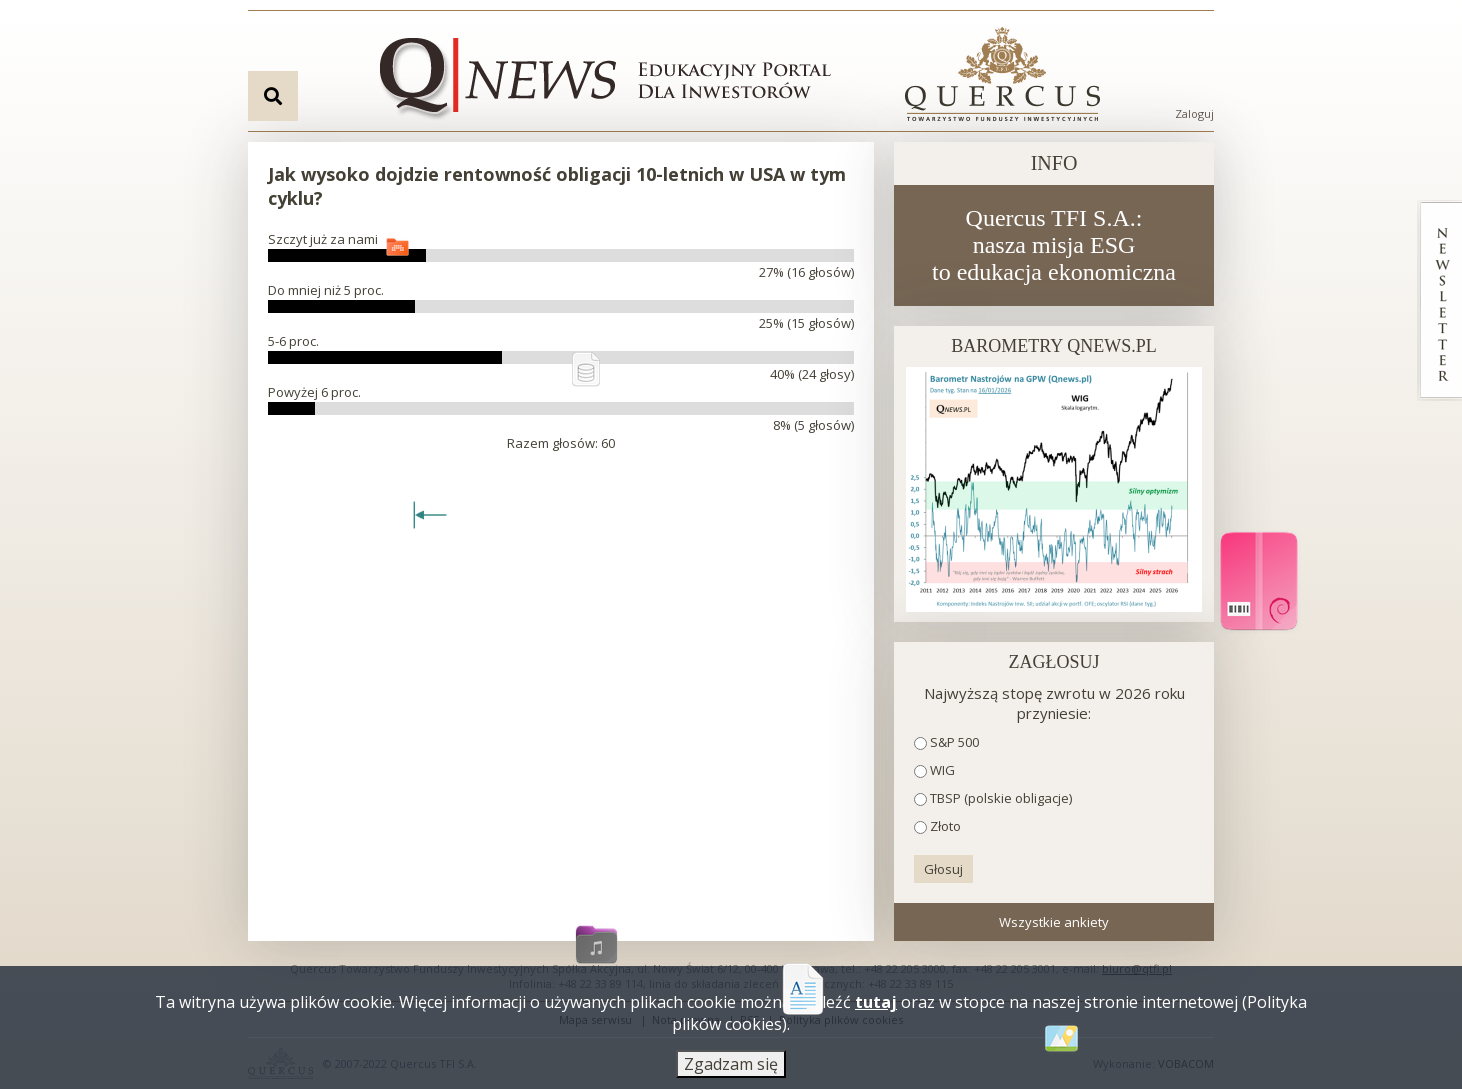  What do you see at coordinates (397, 247) in the screenshot?
I see `open Bitwig Studio project files folder` at bounding box center [397, 247].